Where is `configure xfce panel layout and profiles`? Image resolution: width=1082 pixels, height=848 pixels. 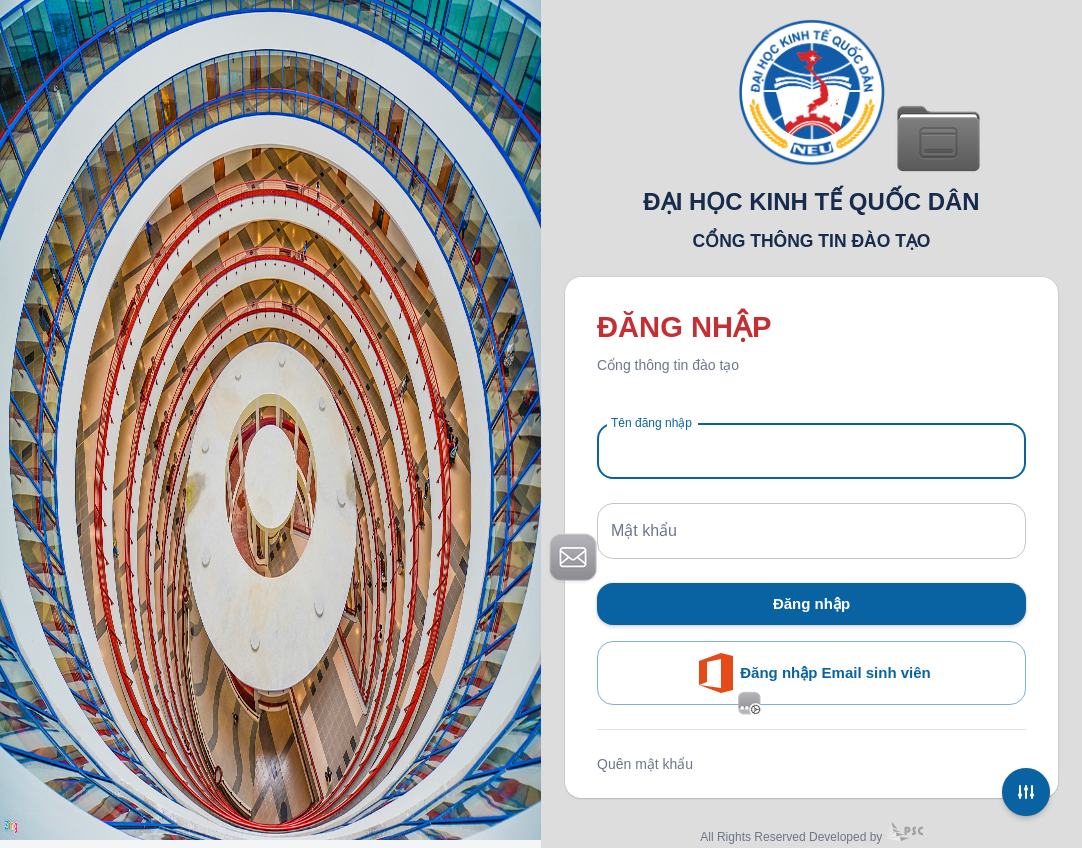 configure xfce panel layout and profiles is located at coordinates (749, 703).